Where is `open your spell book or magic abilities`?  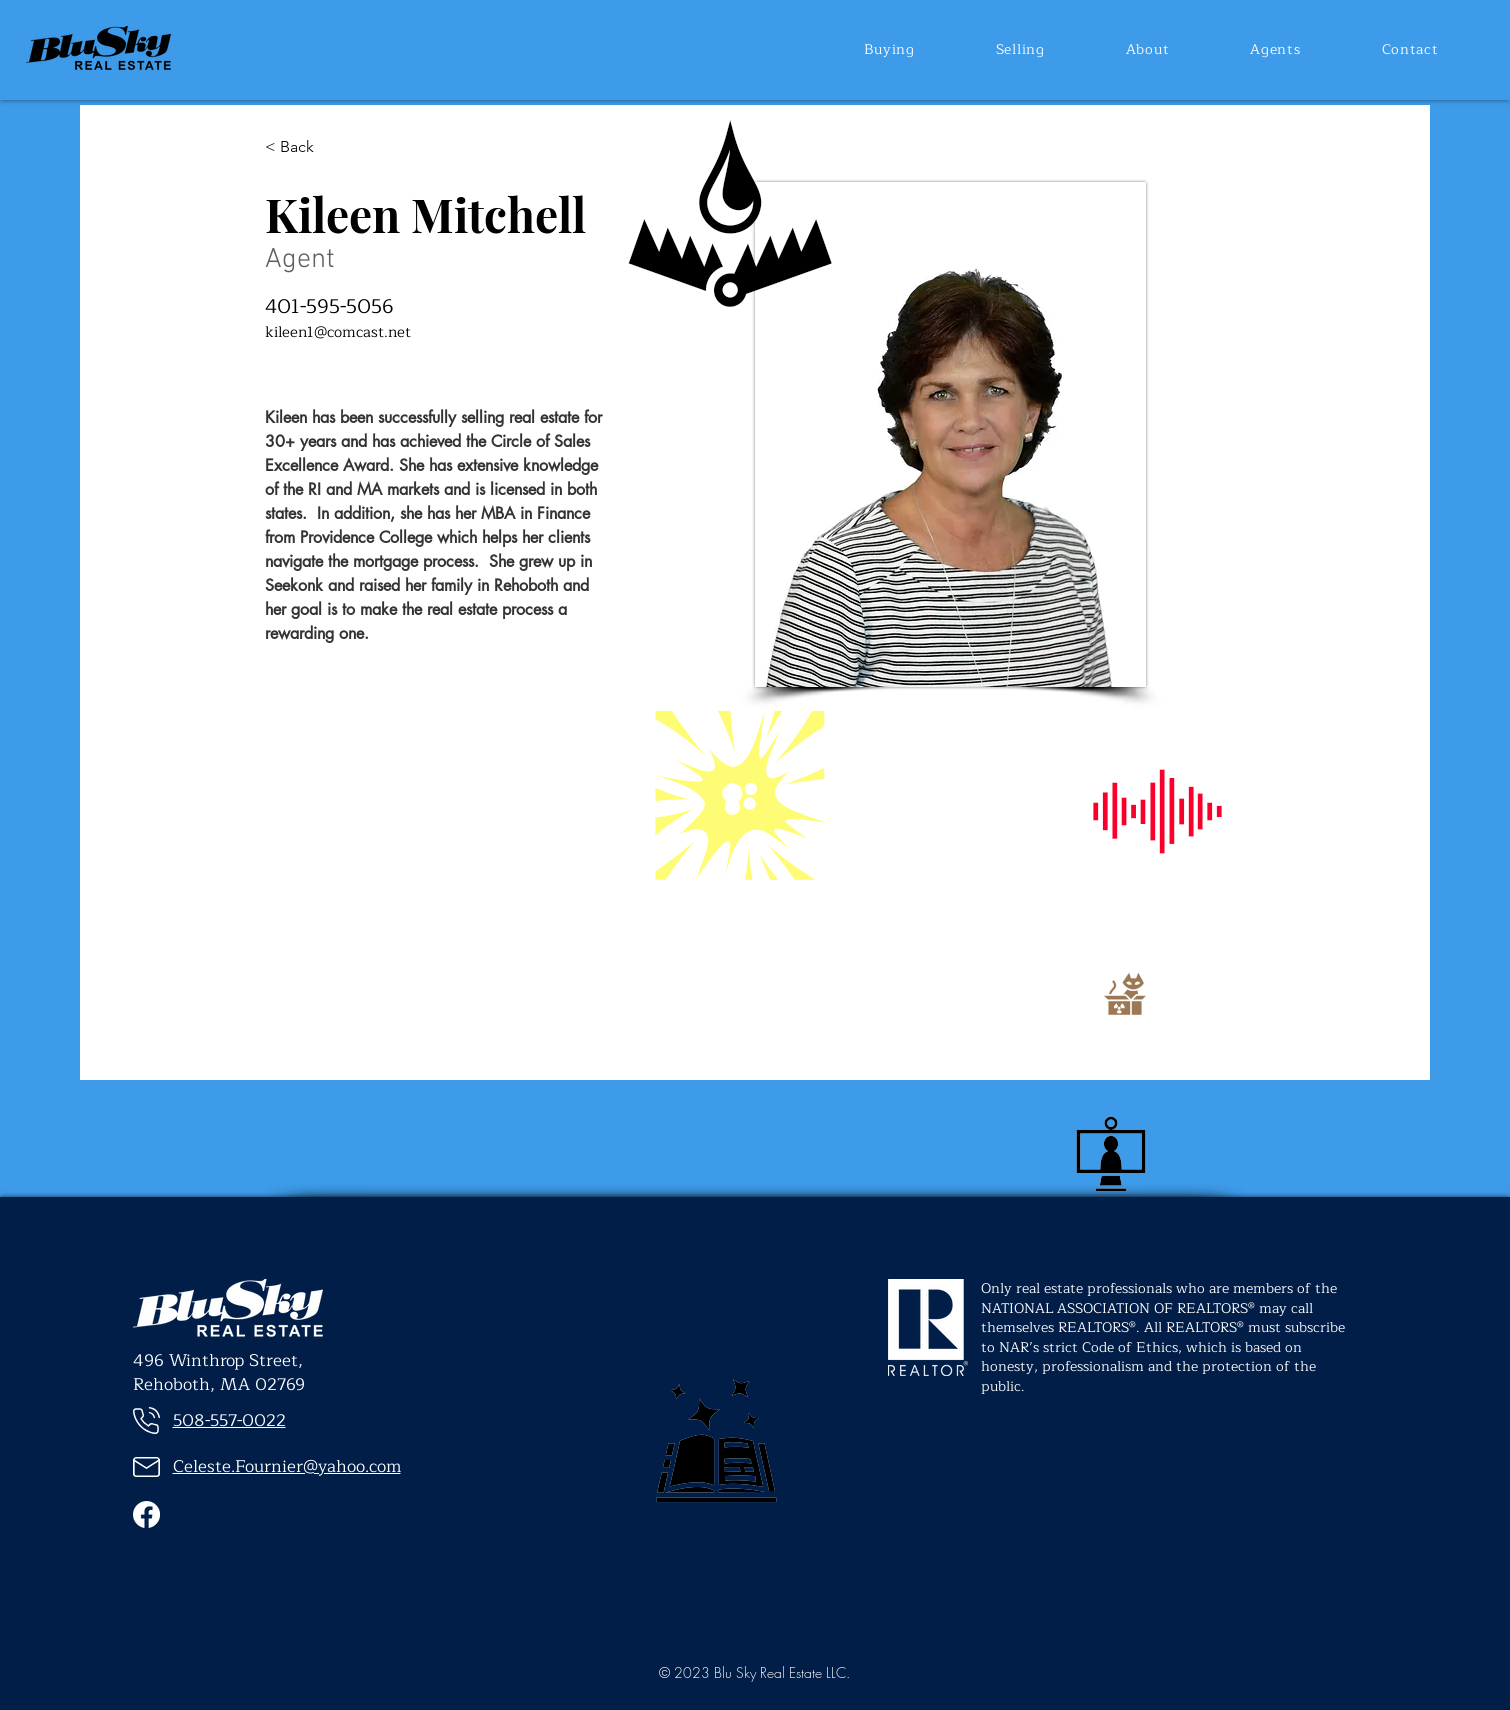
open your spell book or magic abilities is located at coordinates (716, 1440).